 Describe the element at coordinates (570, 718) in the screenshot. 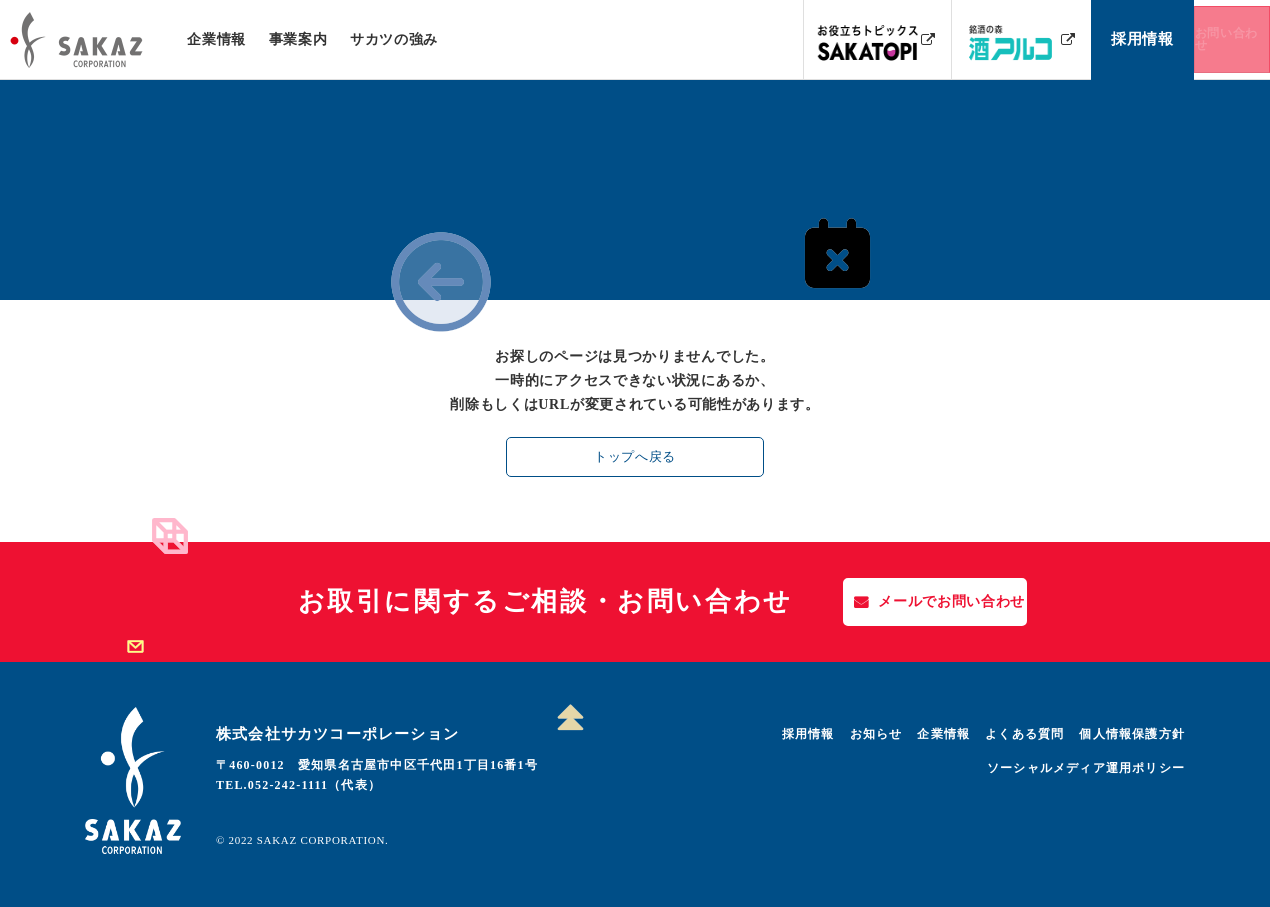

I see `collapse all sections or content` at that location.